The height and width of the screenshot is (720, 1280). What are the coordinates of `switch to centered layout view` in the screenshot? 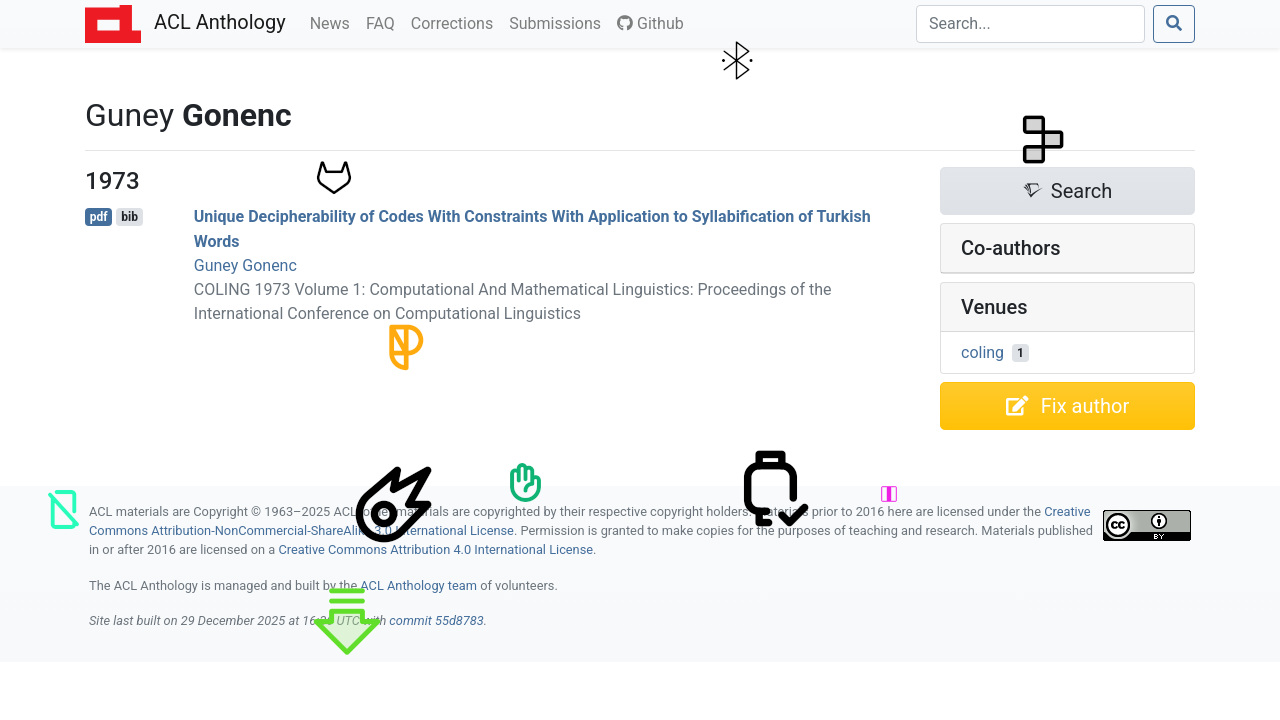 It's located at (889, 494).